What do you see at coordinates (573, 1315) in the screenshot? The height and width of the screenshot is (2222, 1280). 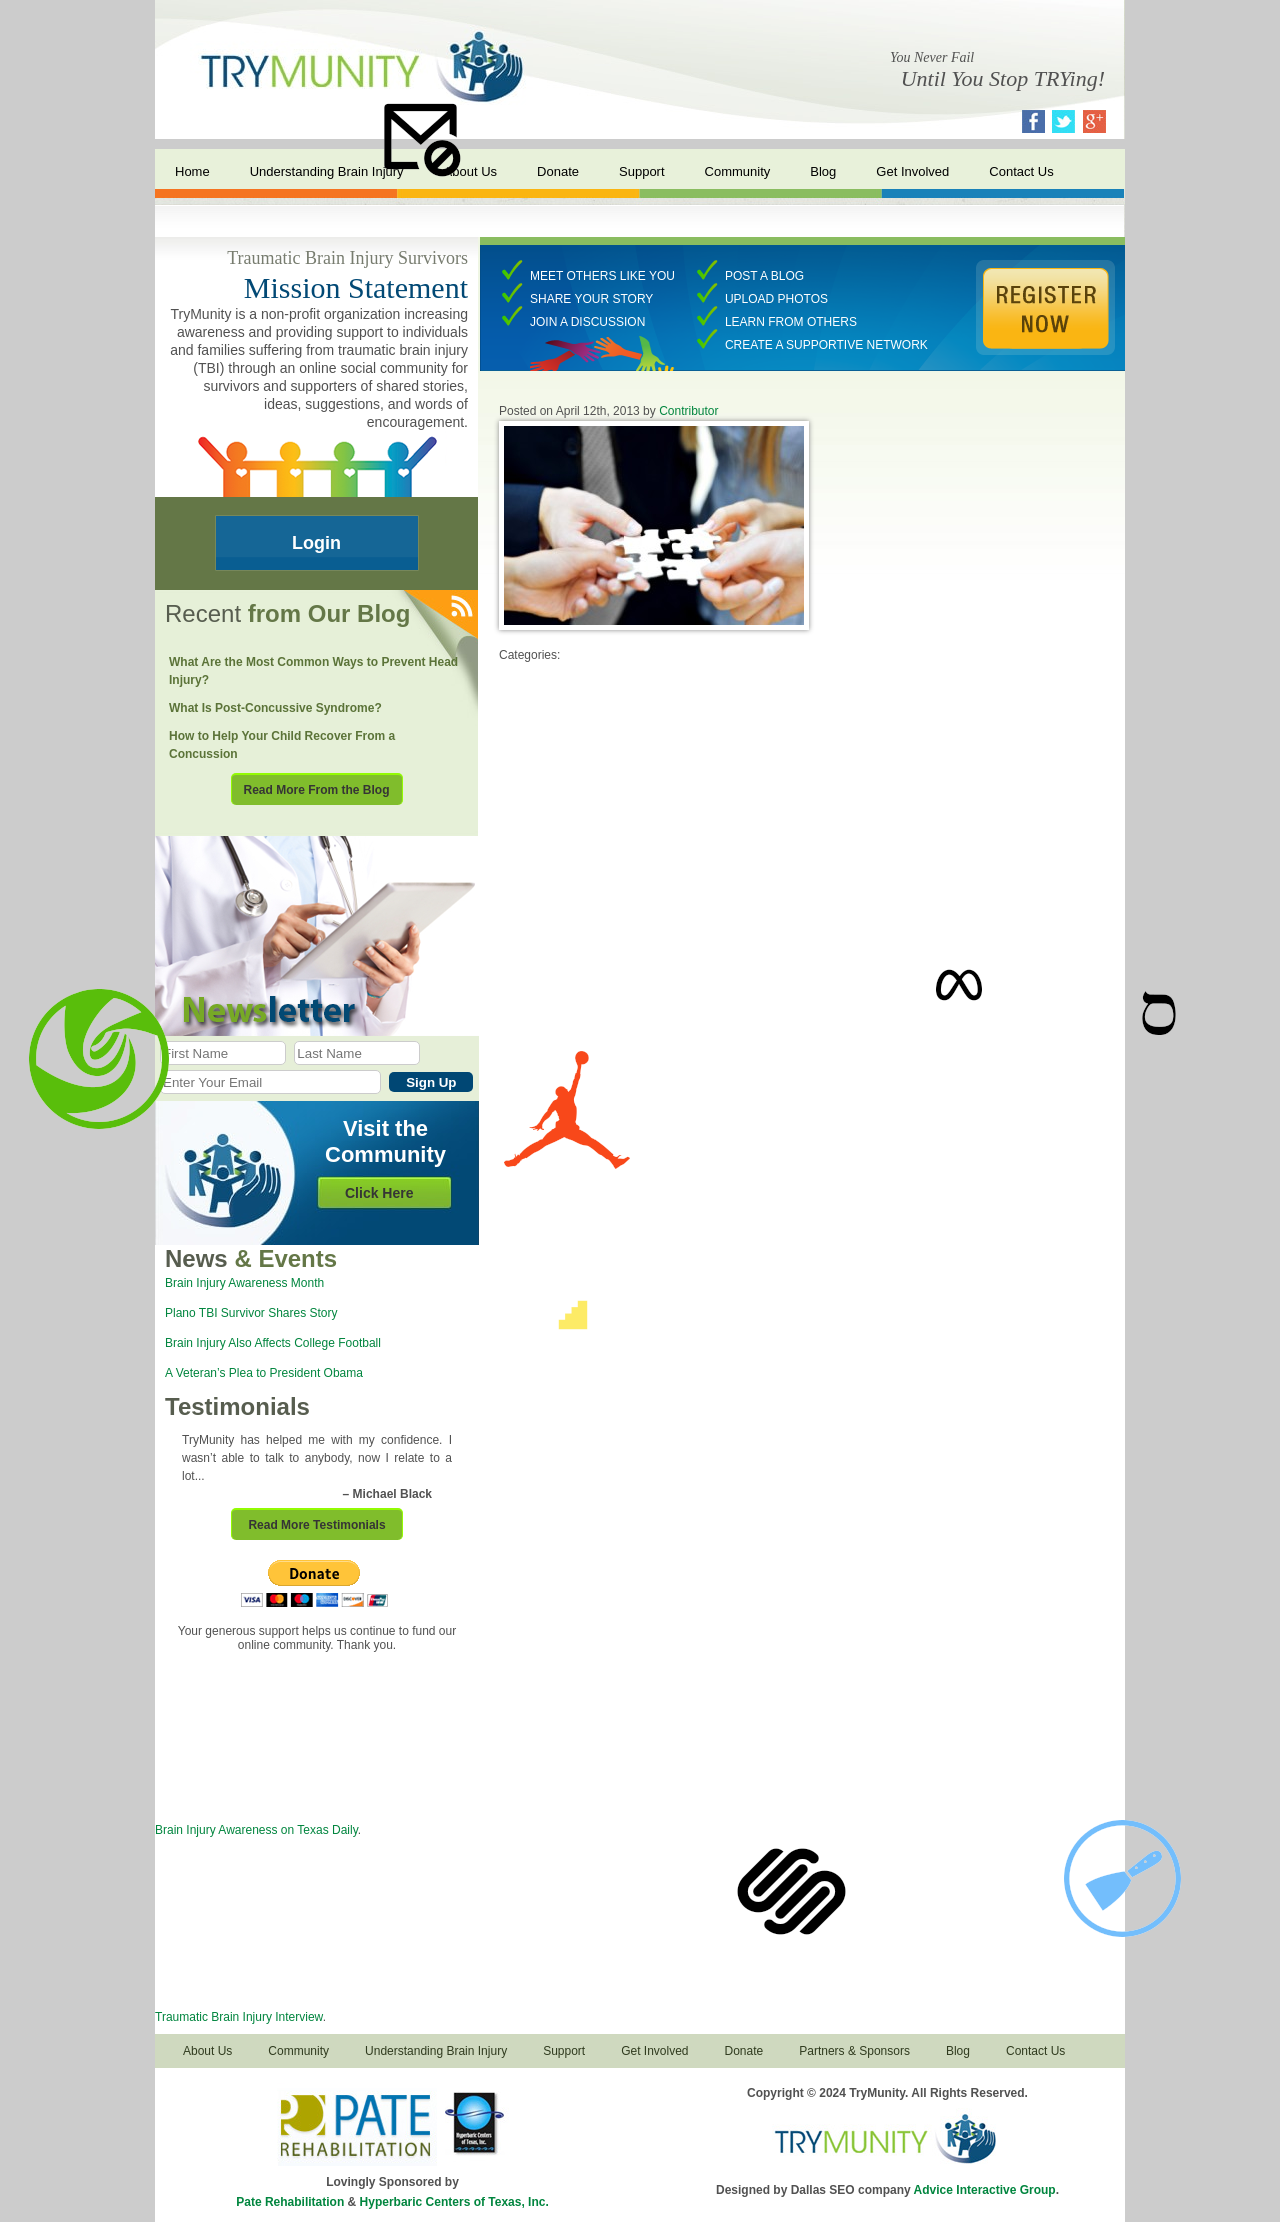 I see `indicates stairs or stairwell location` at bounding box center [573, 1315].